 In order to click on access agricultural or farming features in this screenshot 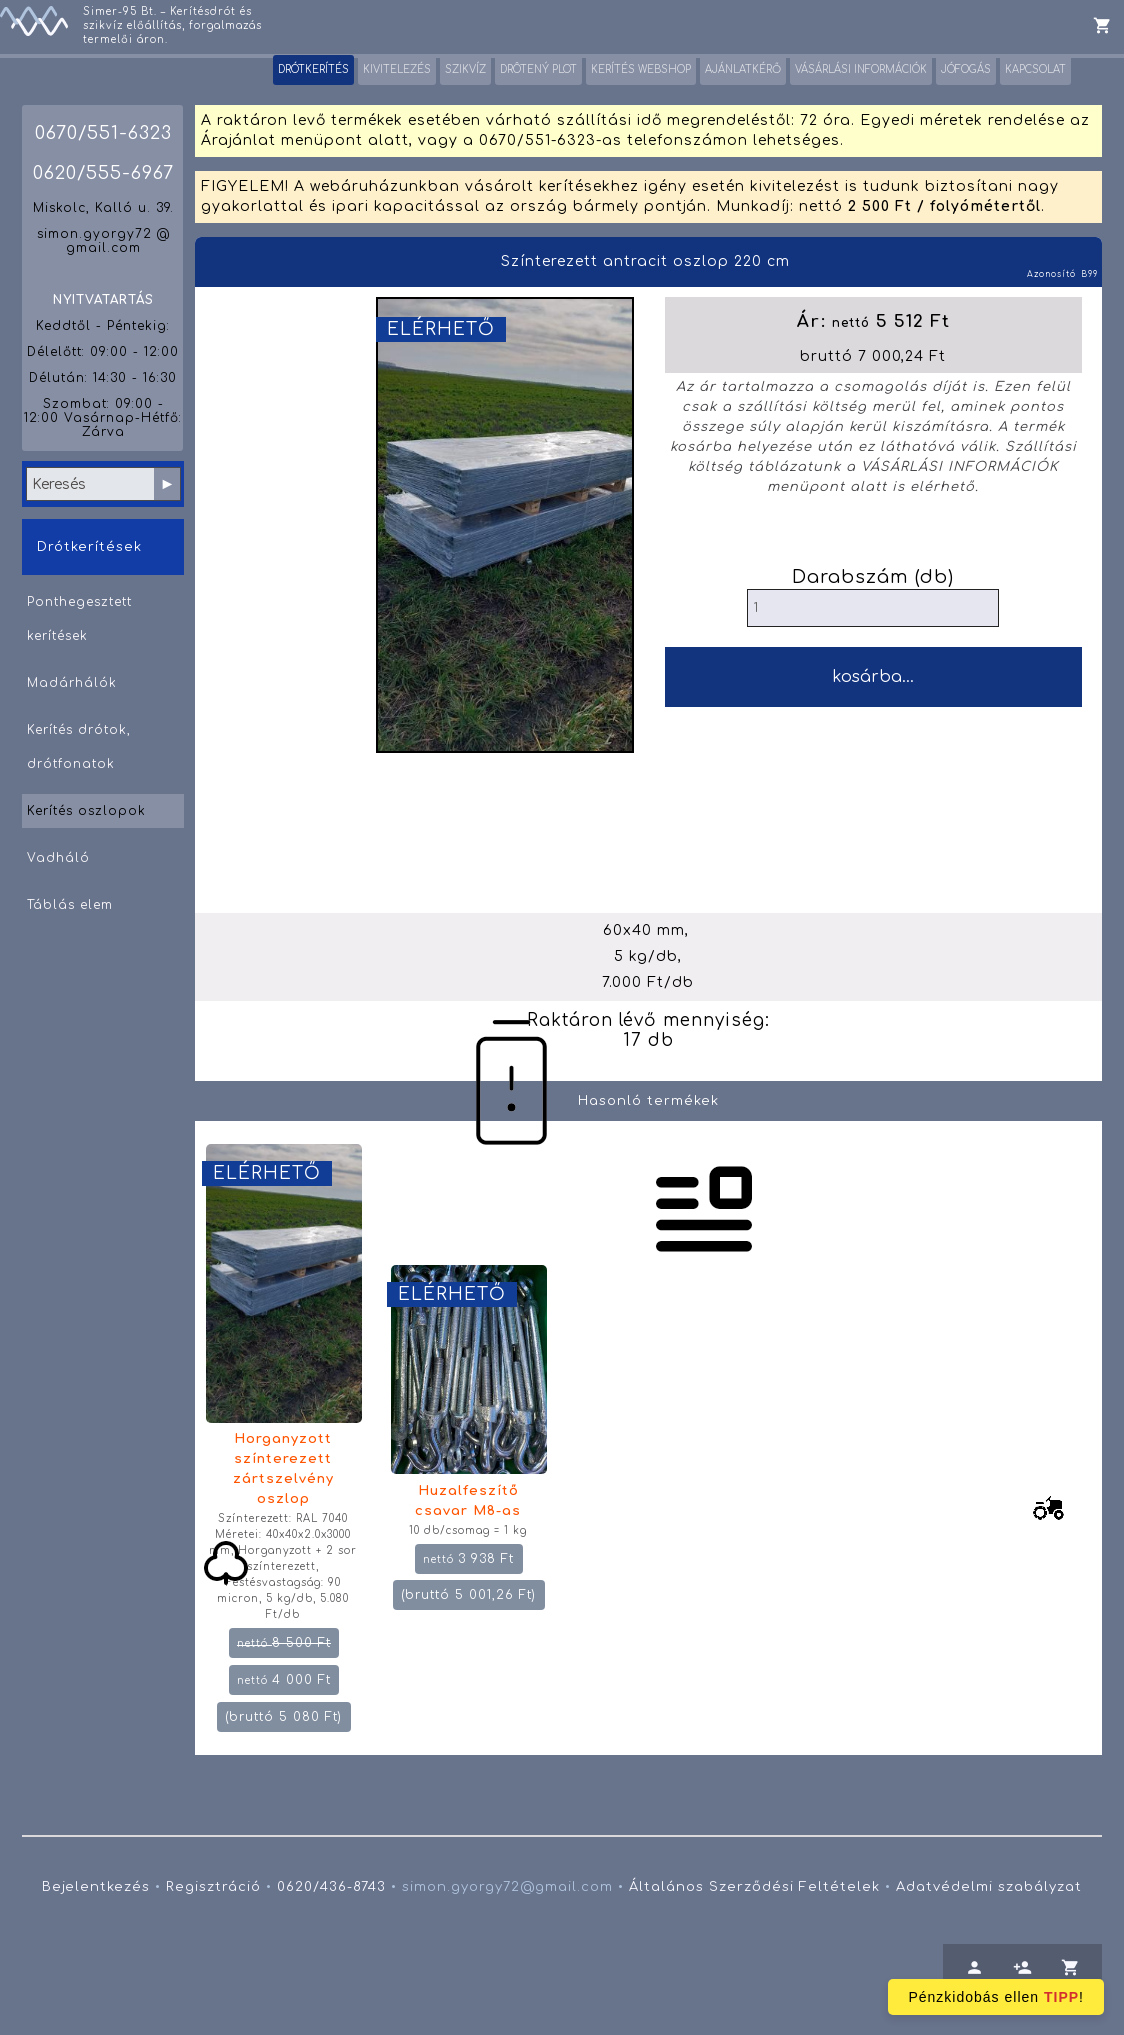, I will do `click(1048, 1508)`.